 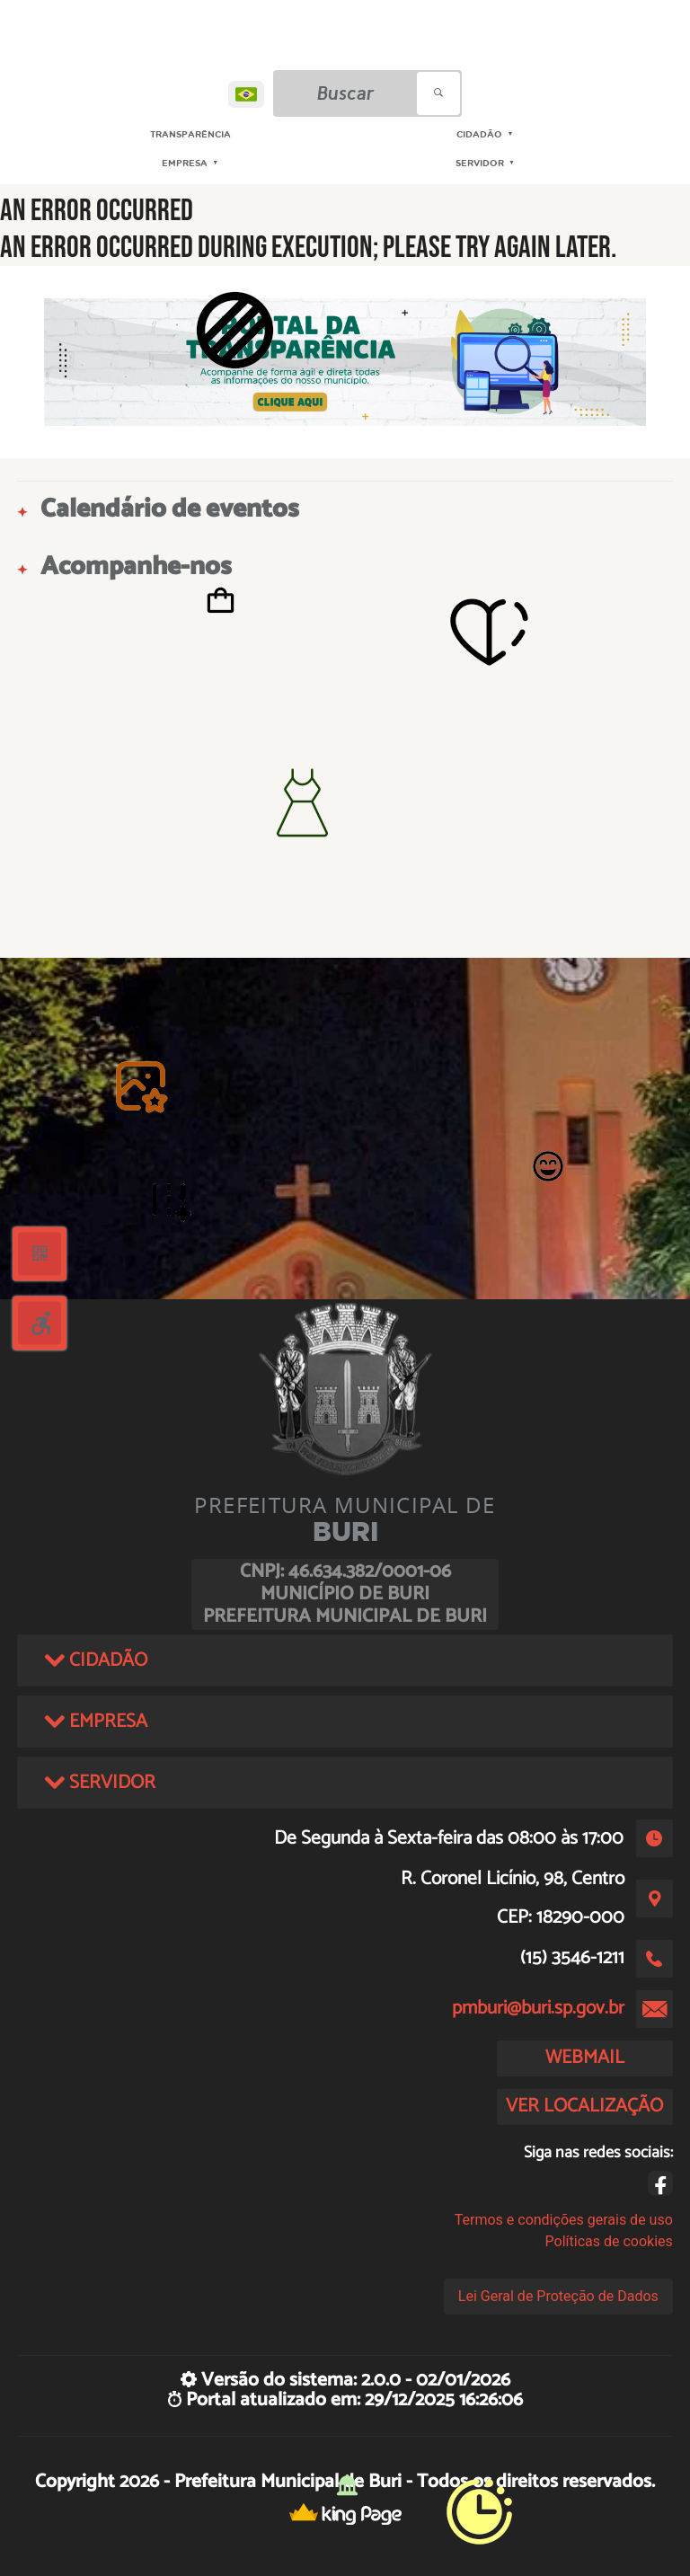 What do you see at coordinates (140, 1085) in the screenshot?
I see `add photo to favorites` at bounding box center [140, 1085].